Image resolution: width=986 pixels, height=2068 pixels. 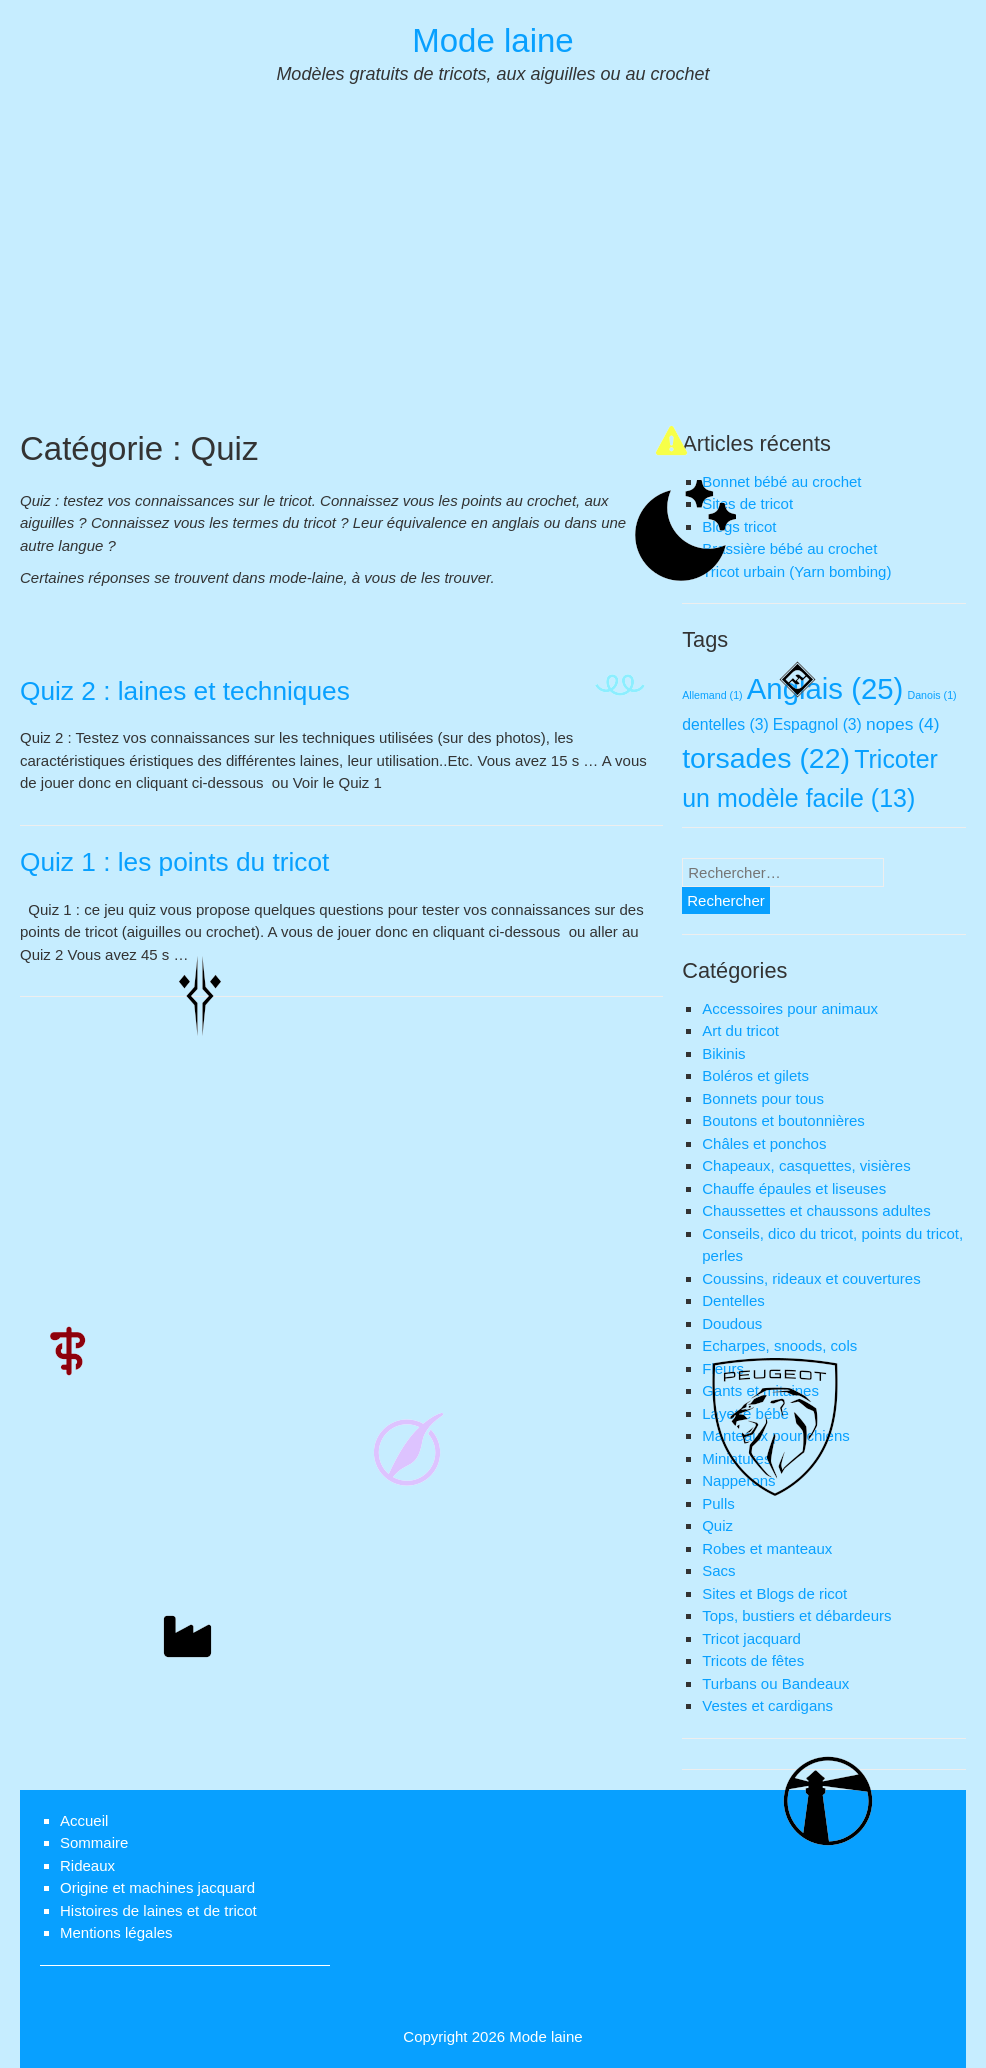 What do you see at coordinates (69, 1351) in the screenshot?
I see `access medical or healthcare services` at bounding box center [69, 1351].